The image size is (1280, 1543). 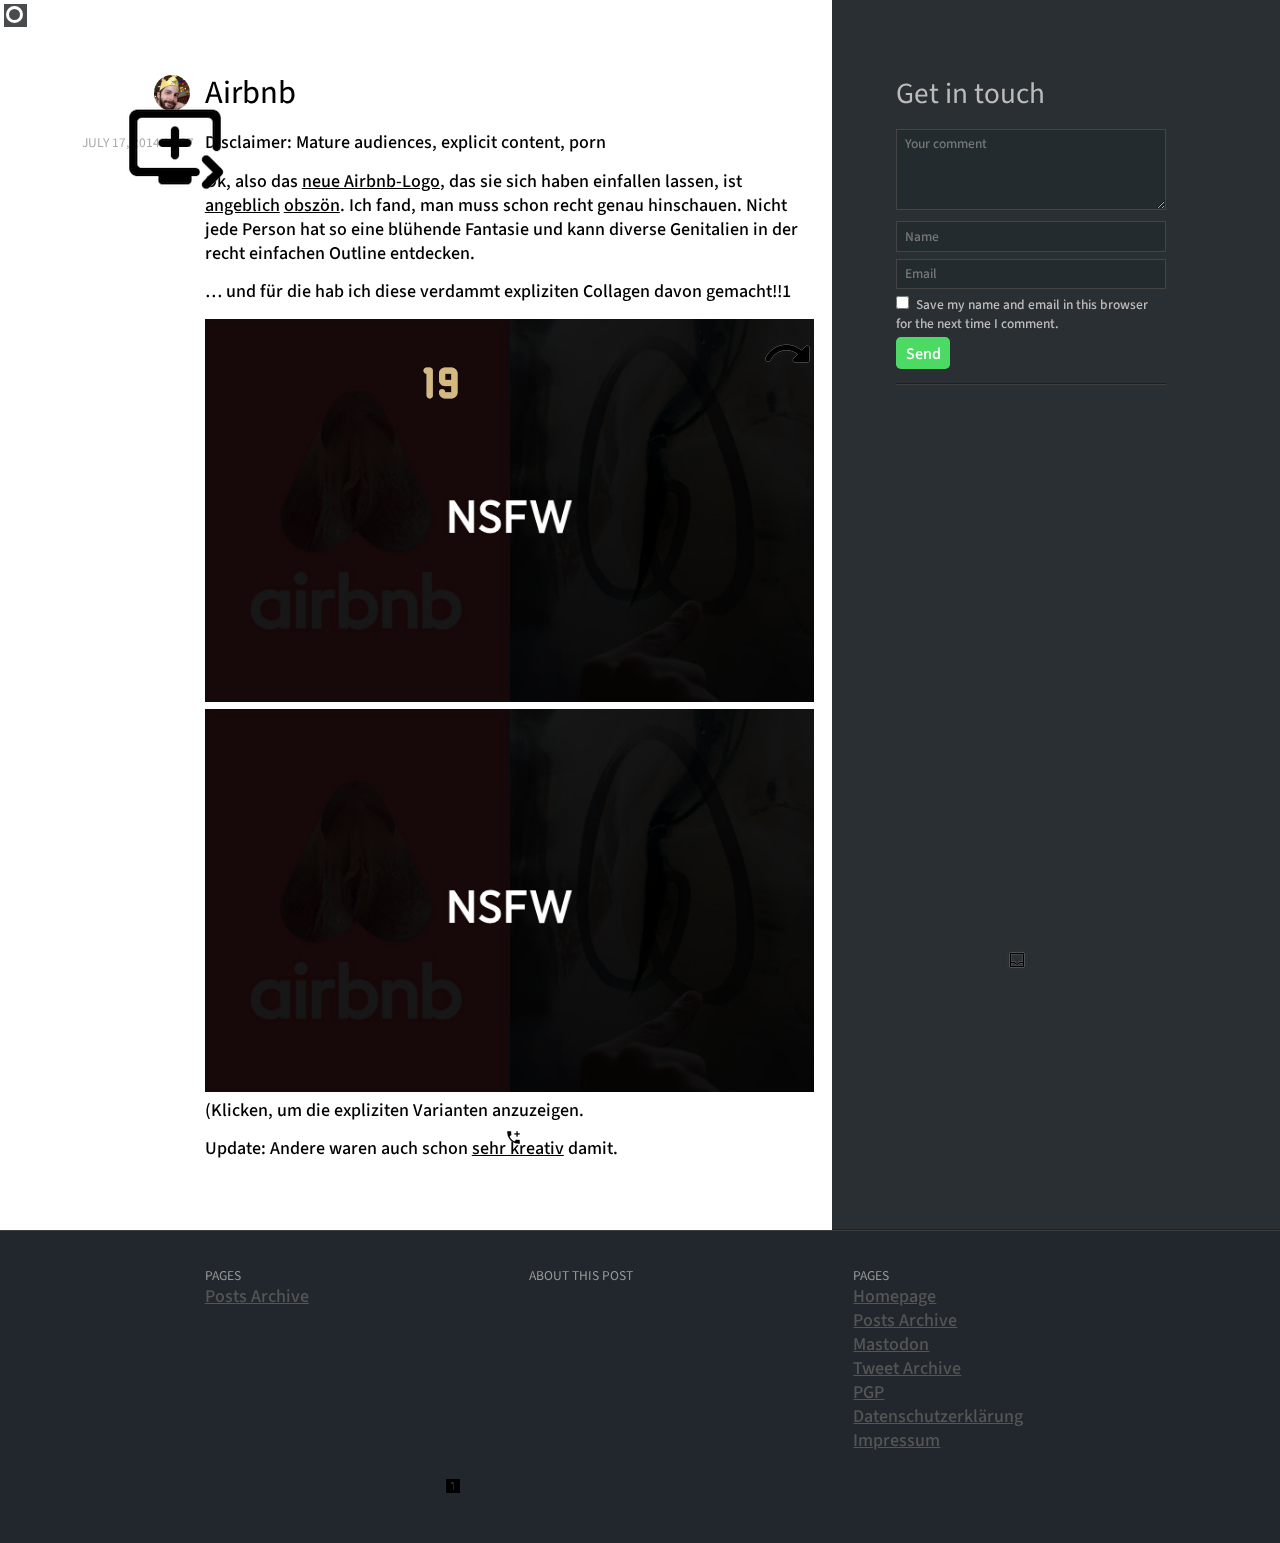 I want to click on redo the last undone action, so click(x=787, y=353).